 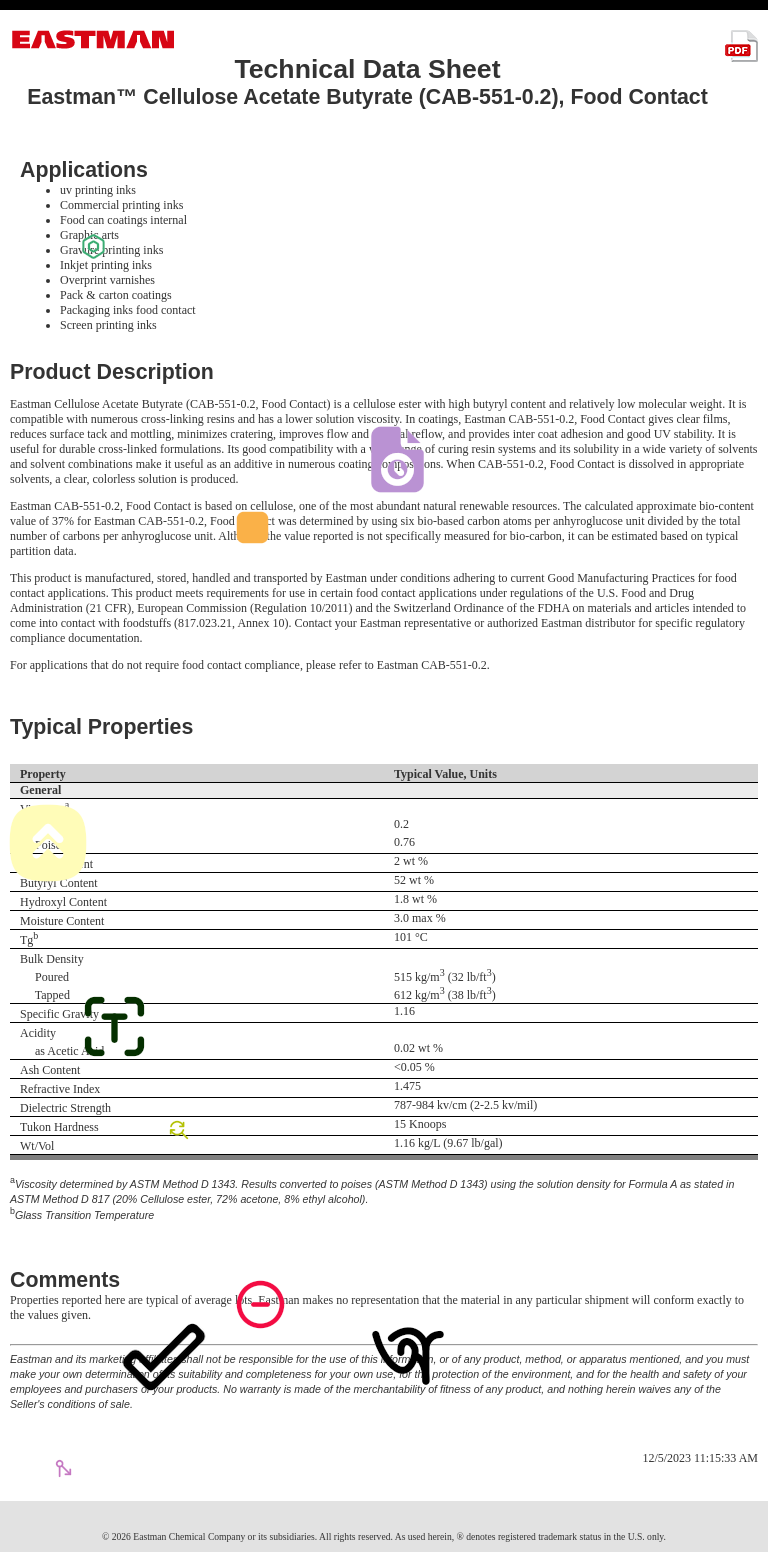 What do you see at coordinates (408, 1356) in the screenshot?
I see `switch to bangla language input` at bounding box center [408, 1356].